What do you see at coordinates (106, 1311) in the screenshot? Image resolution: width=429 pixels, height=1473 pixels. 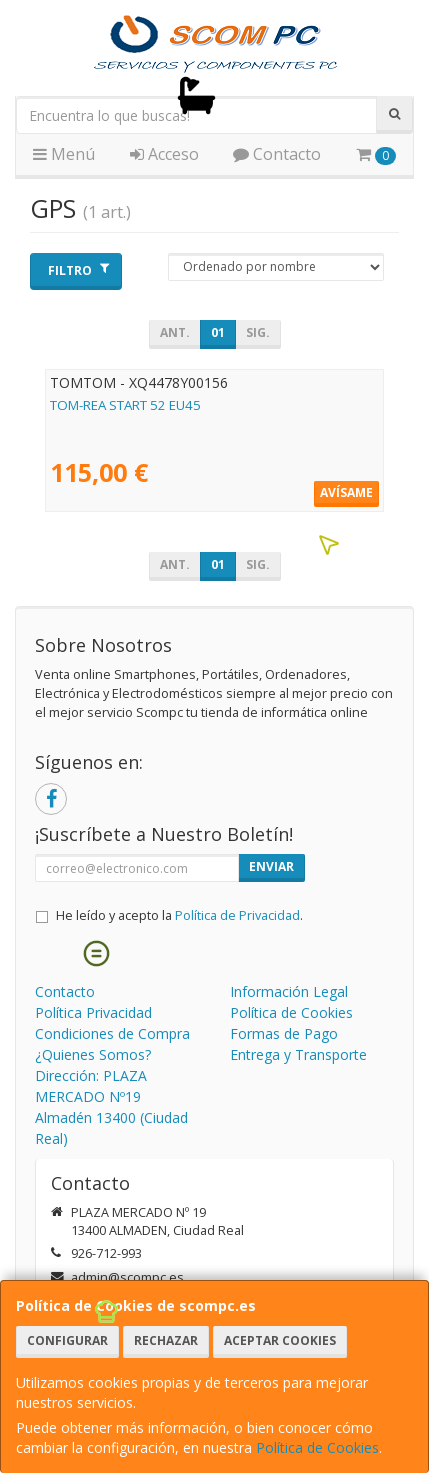 I see `browse recipes or cooking content` at bounding box center [106, 1311].